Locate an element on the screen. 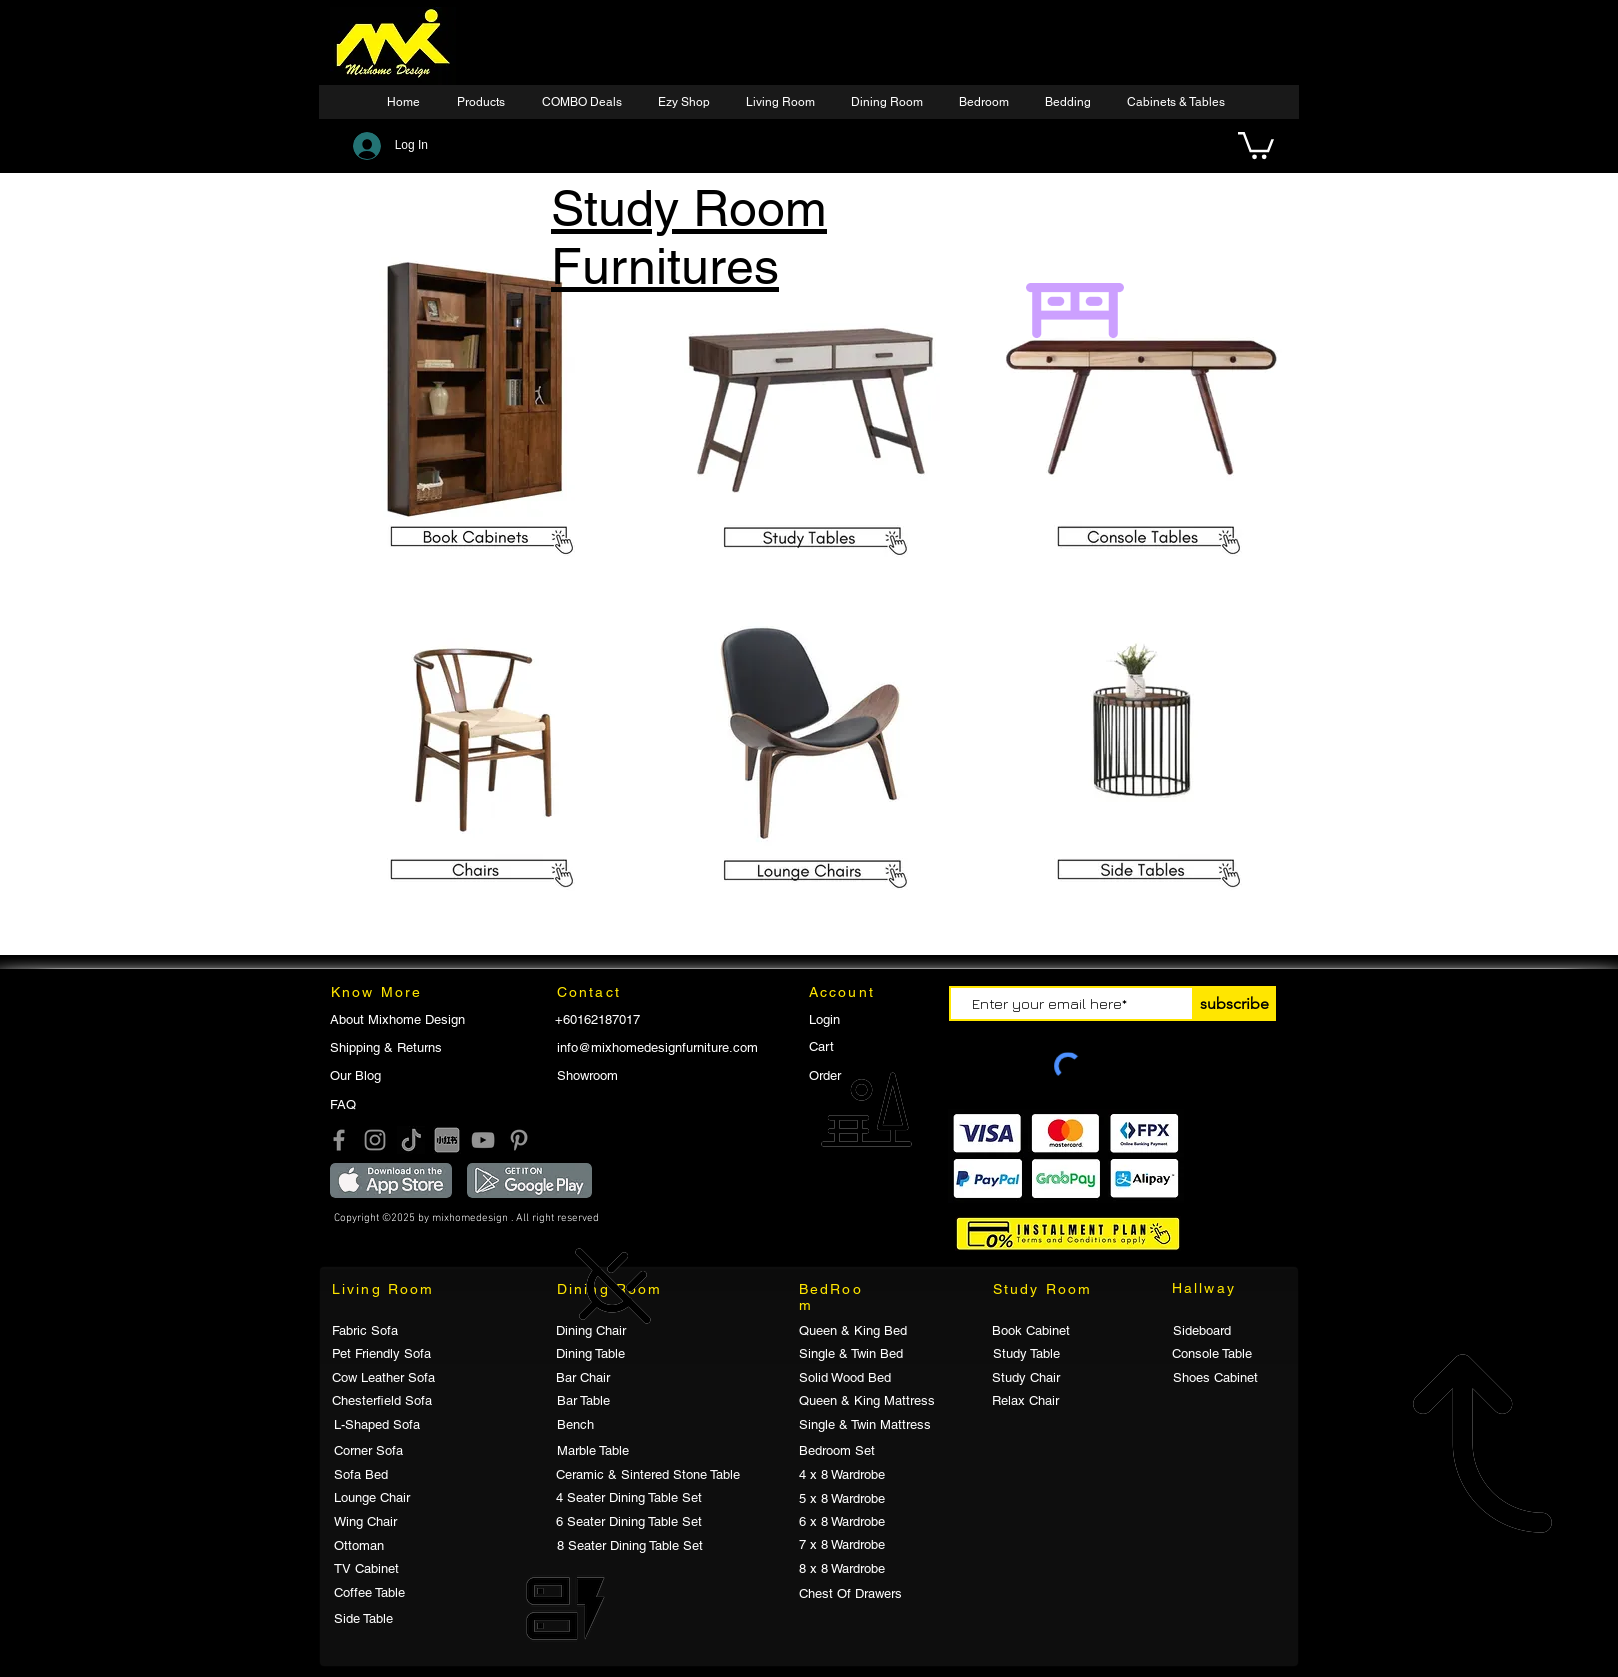  access workspace or desk settings is located at coordinates (1075, 309).